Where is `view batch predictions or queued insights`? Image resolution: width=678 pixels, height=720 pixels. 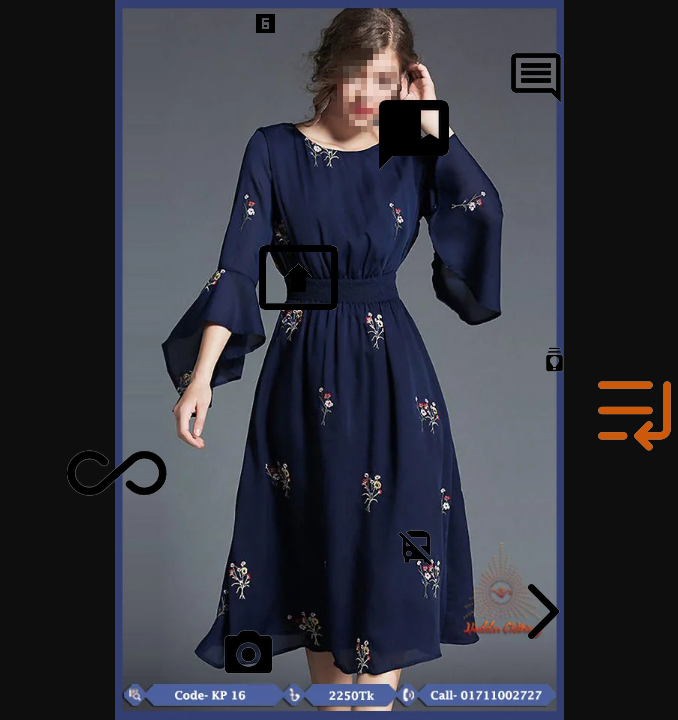 view batch predictions or queued insights is located at coordinates (554, 359).